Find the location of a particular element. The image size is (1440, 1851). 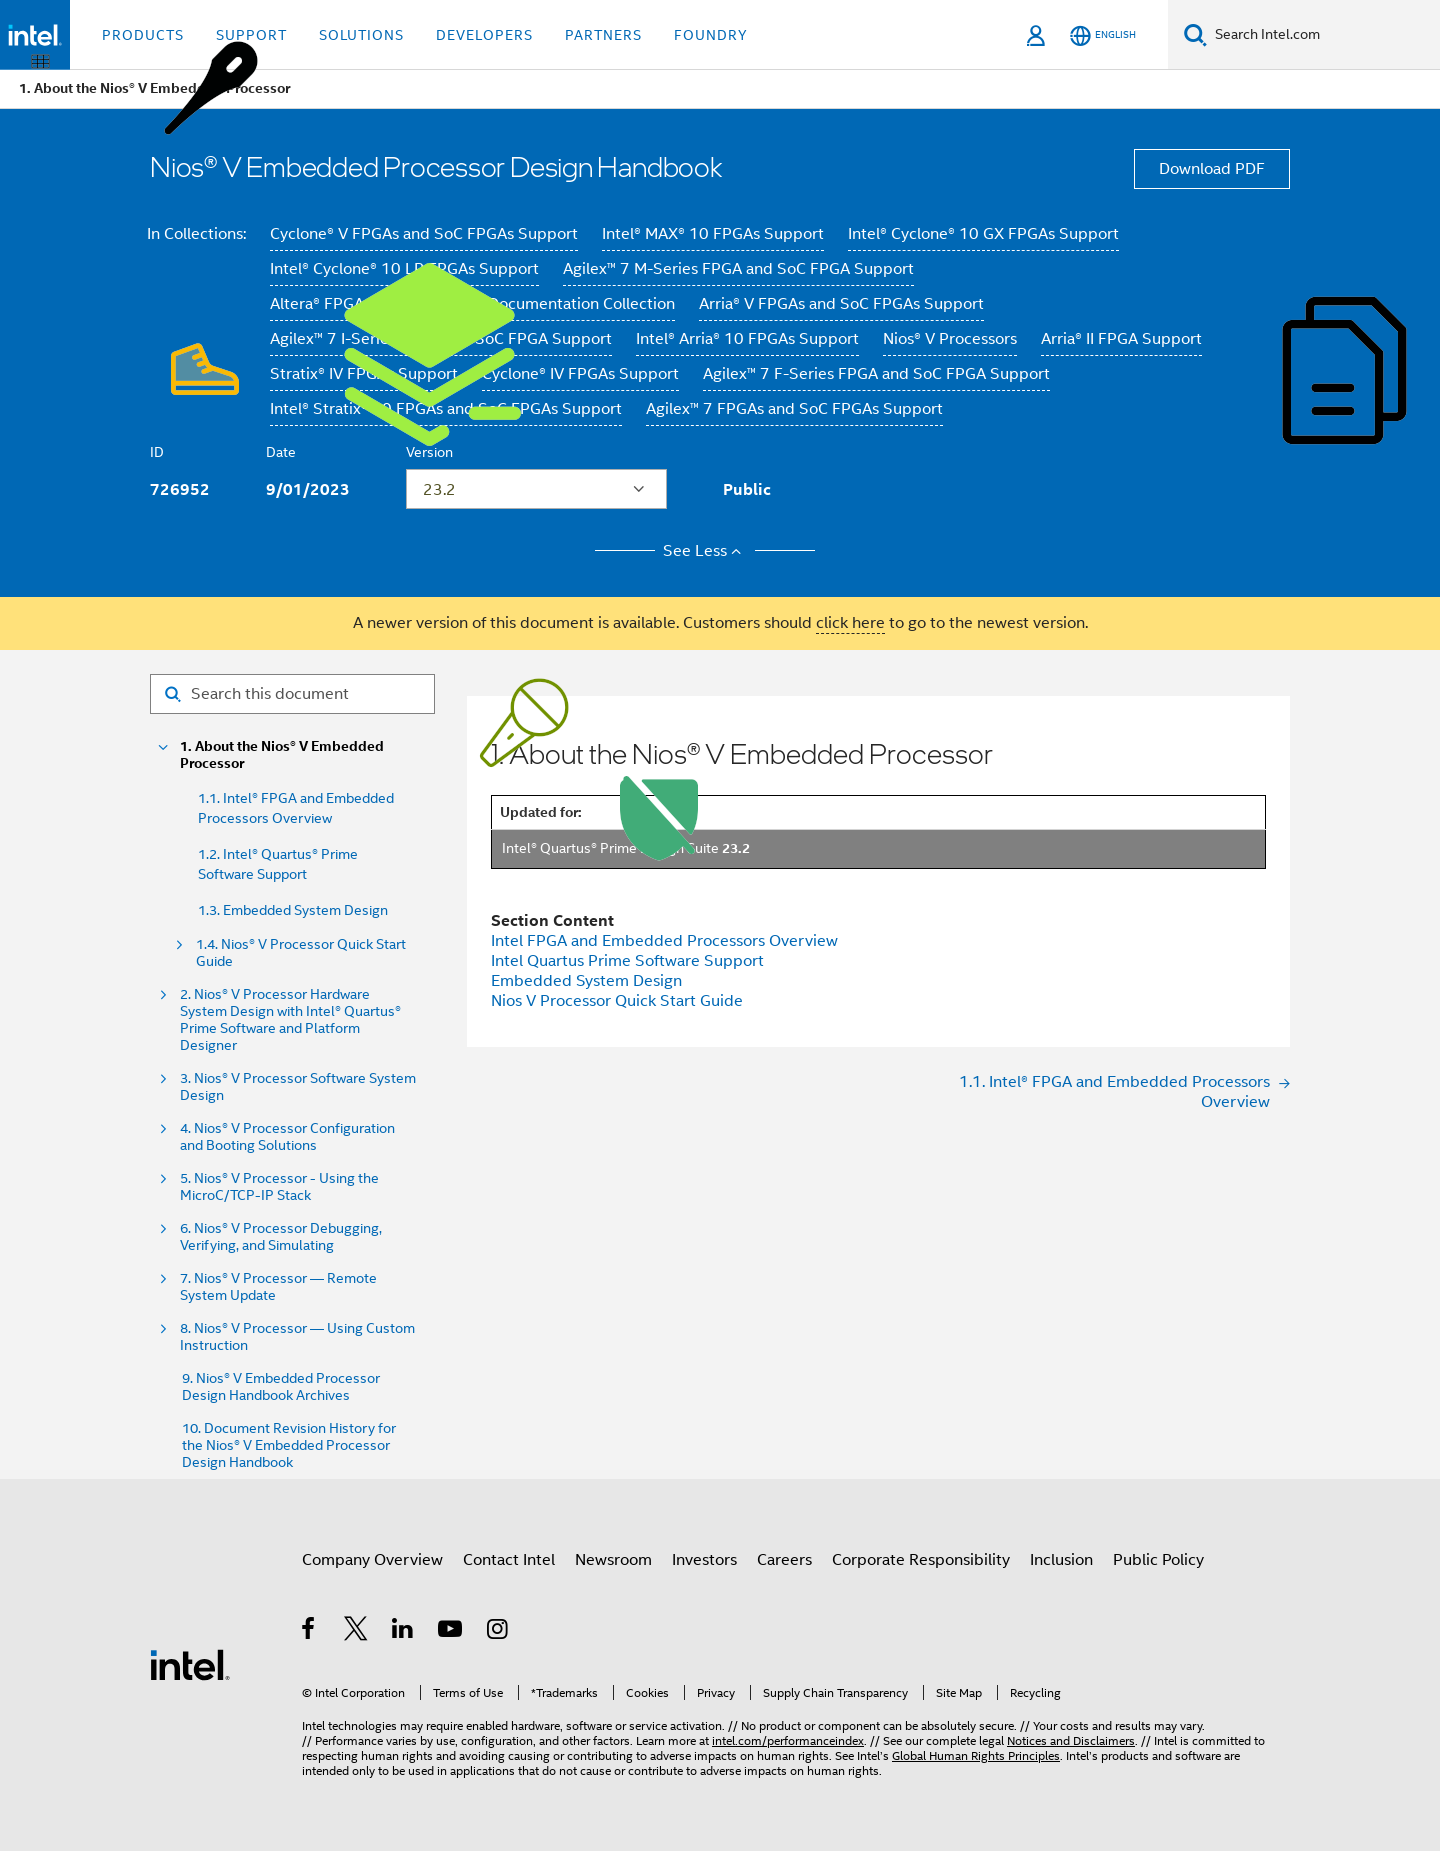

view all apps or menu options is located at coordinates (40, 61).